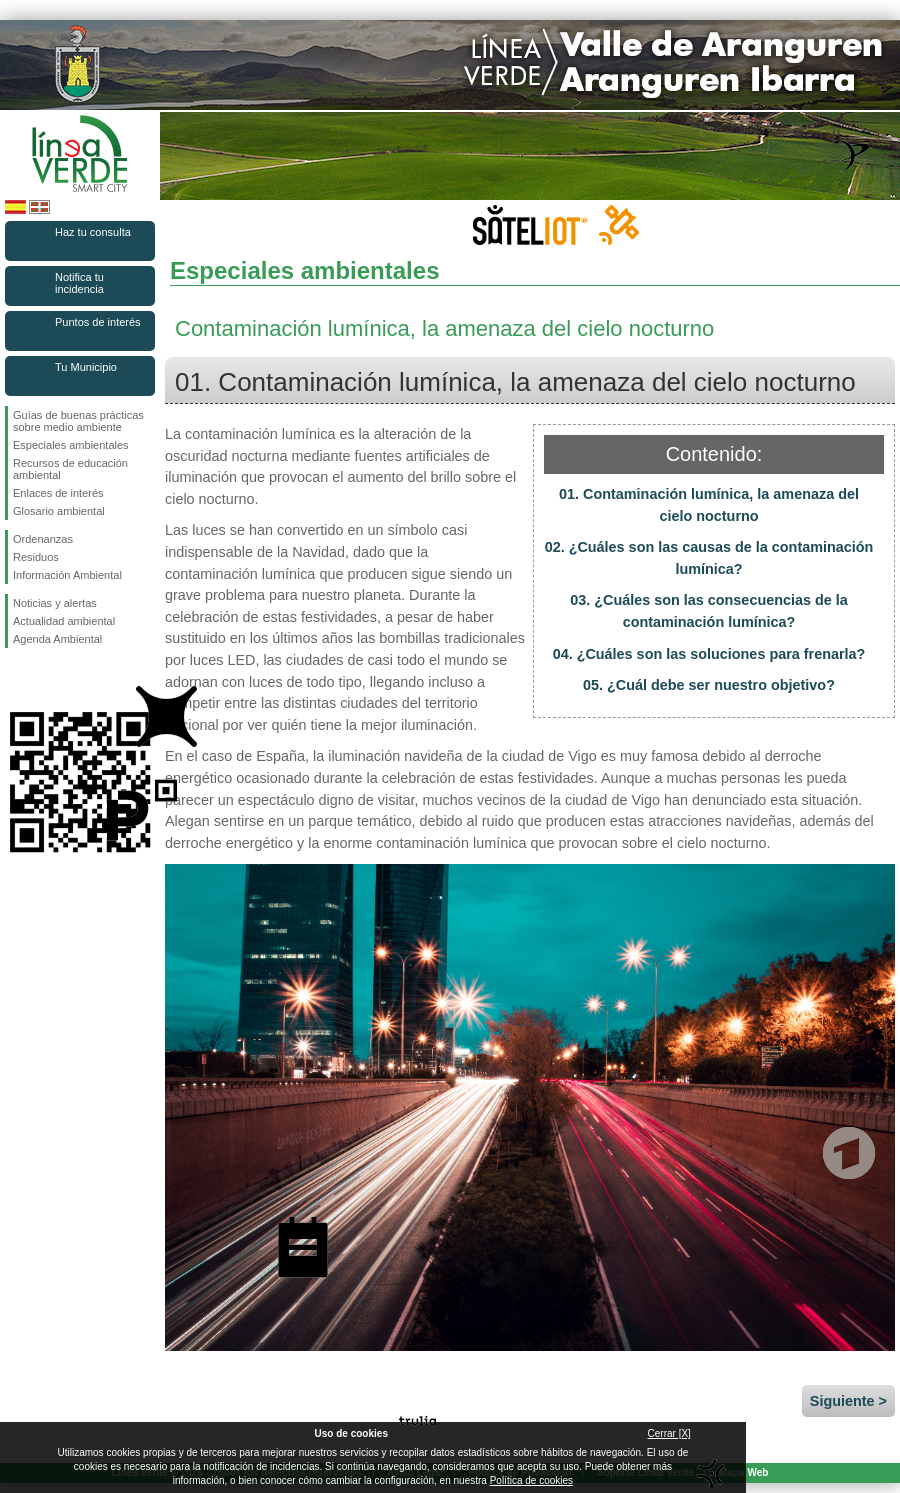 Image resolution: width=900 pixels, height=1493 pixels. What do you see at coordinates (849, 1153) in the screenshot?
I see `das erste german television network logo` at bounding box center [849, 1153].